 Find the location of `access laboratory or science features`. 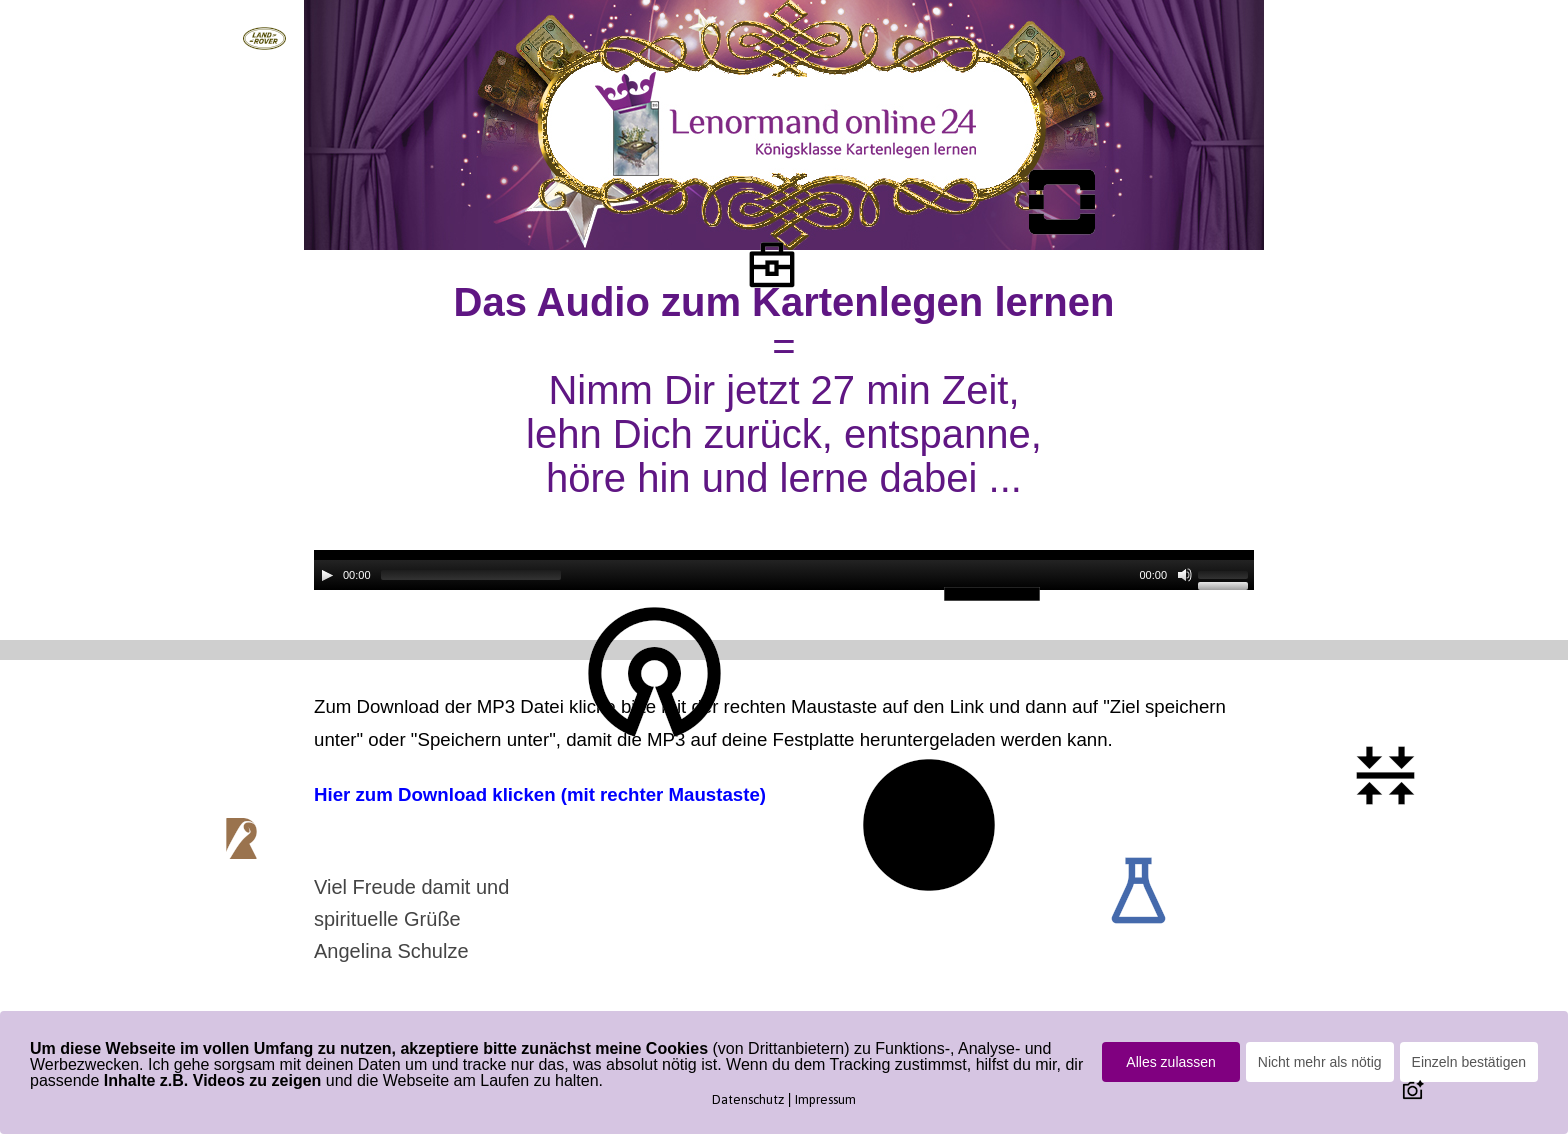

access laboratory or science features is located at coordinates (1138, 890).